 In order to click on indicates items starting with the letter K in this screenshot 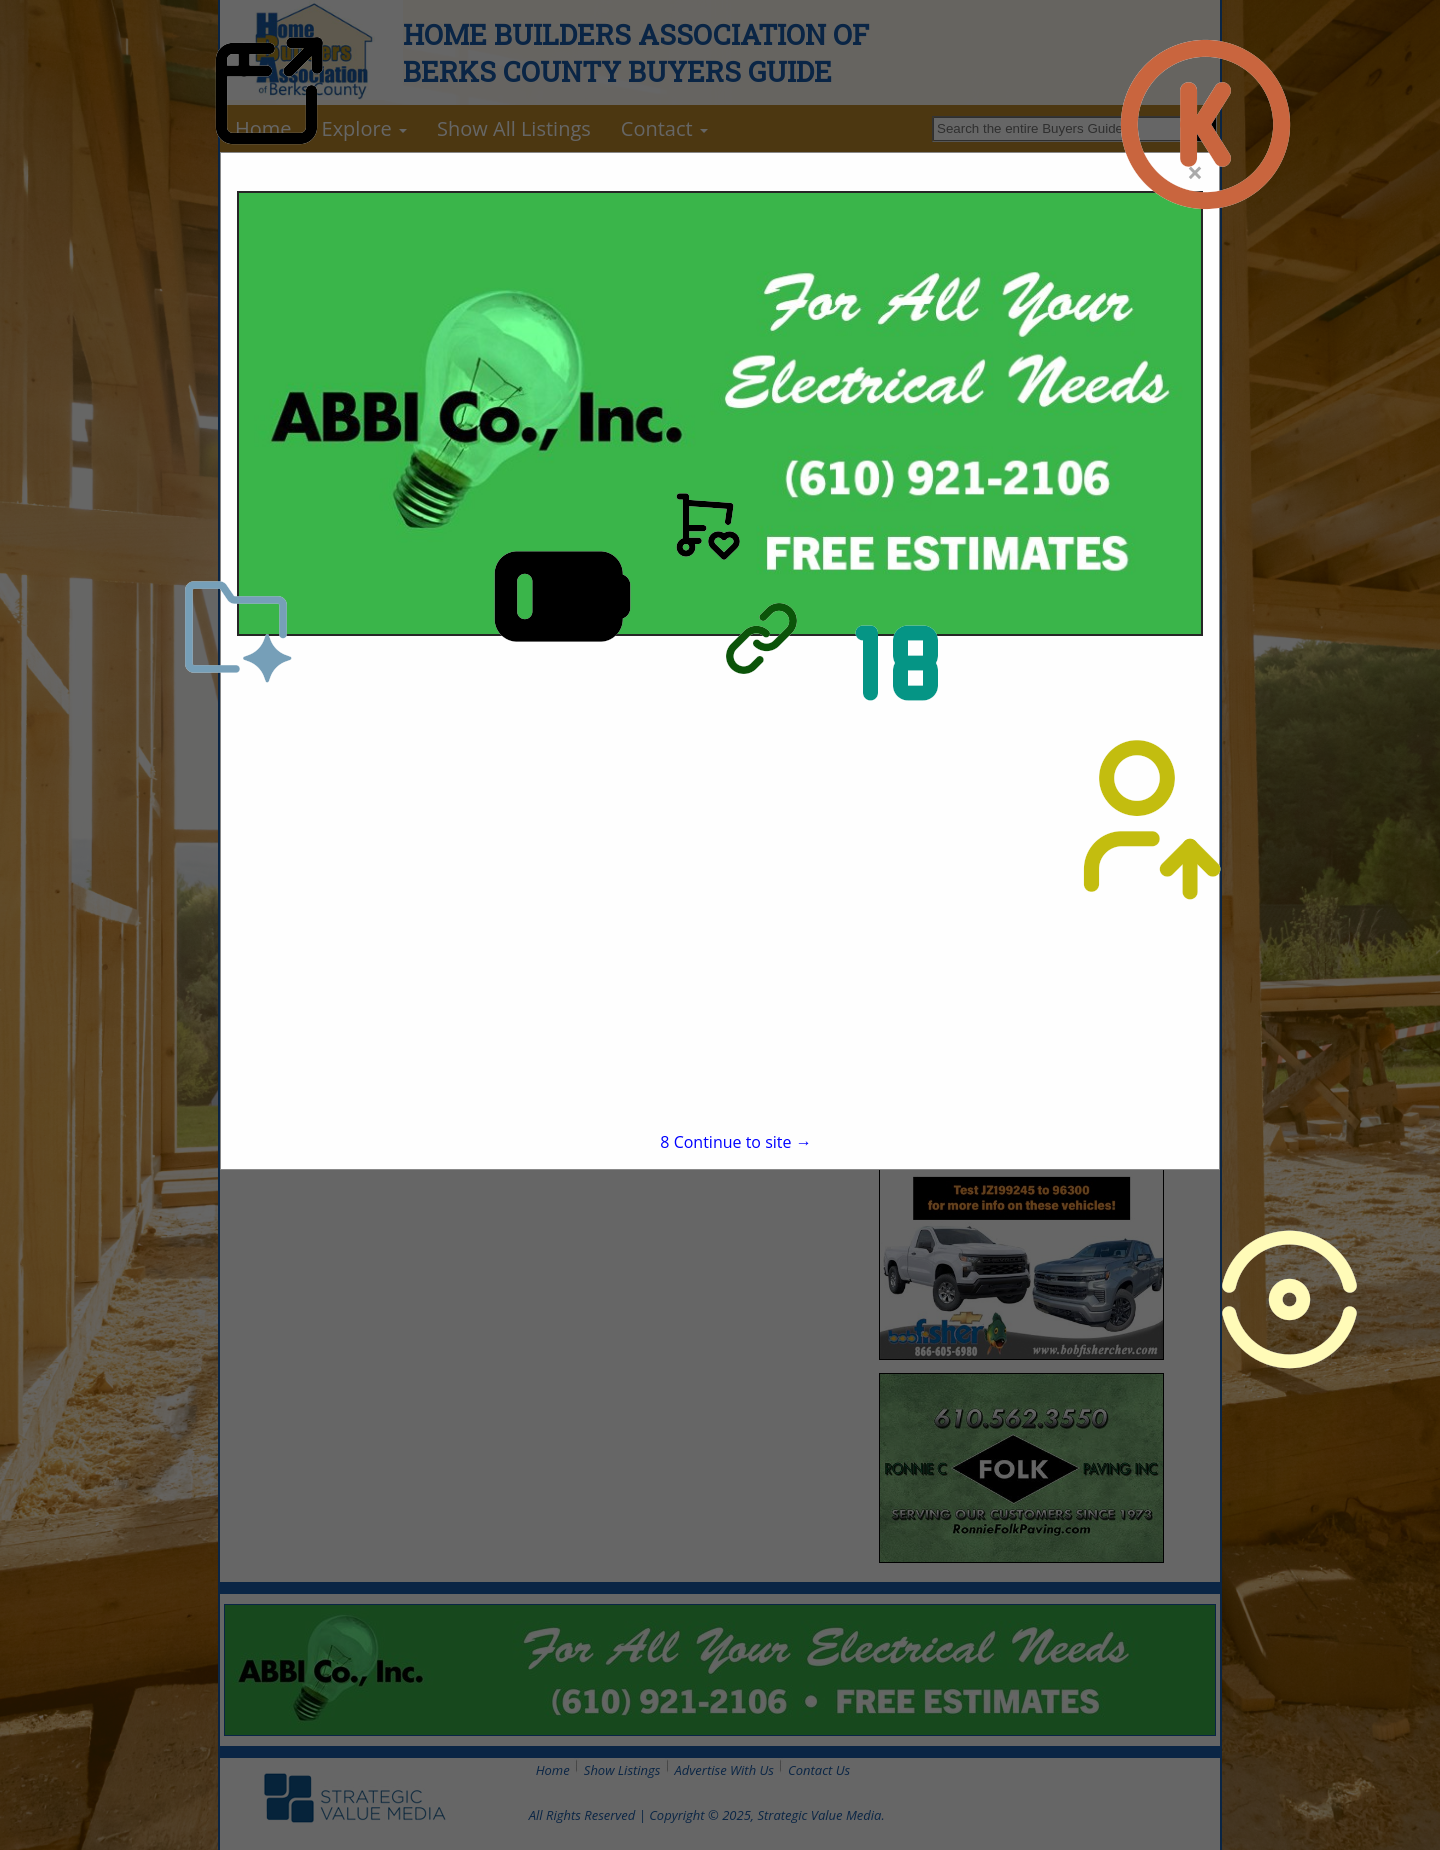, I will do `click(1205, 124)`.